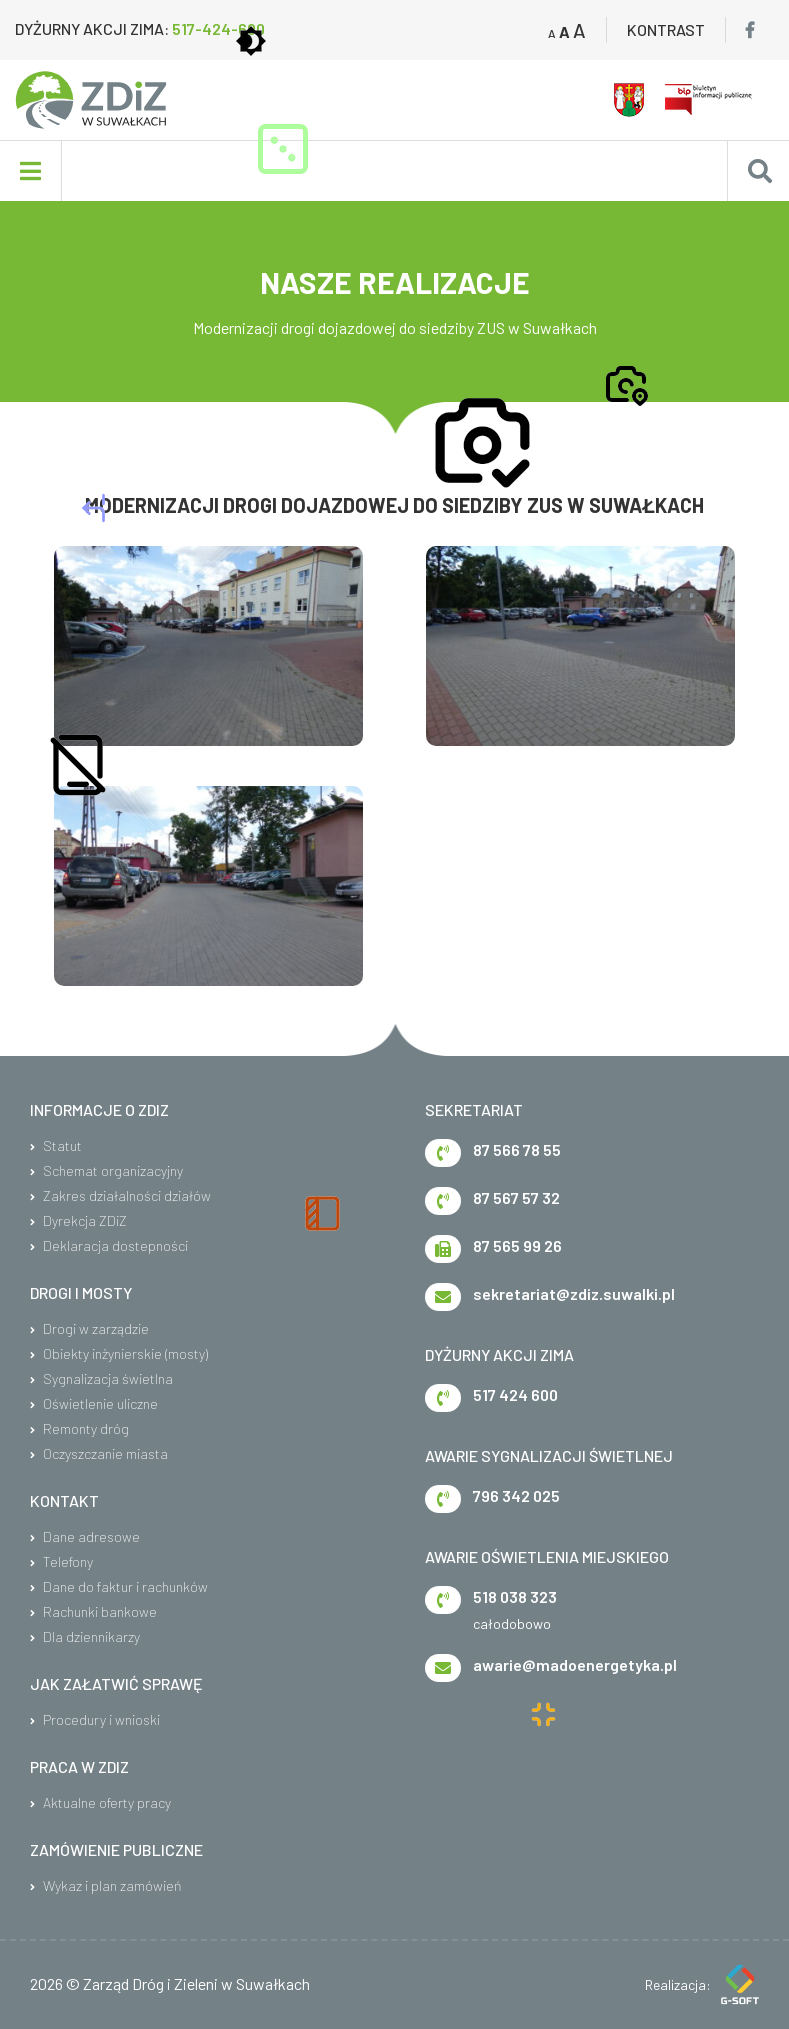  I want to click on photo successfully uploaded or verified, so click(482, 440).